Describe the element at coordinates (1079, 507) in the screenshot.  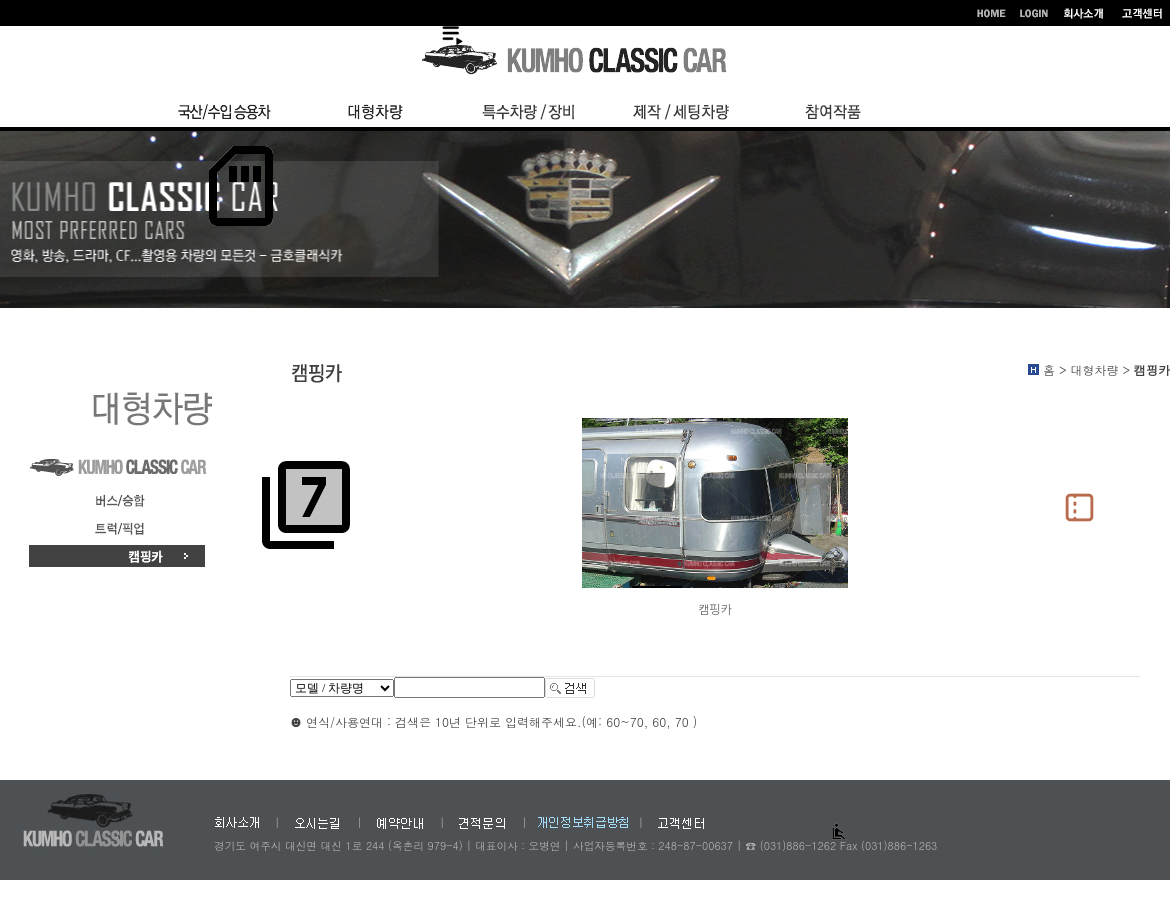
I see `toggle sidebar panel off` at that location.